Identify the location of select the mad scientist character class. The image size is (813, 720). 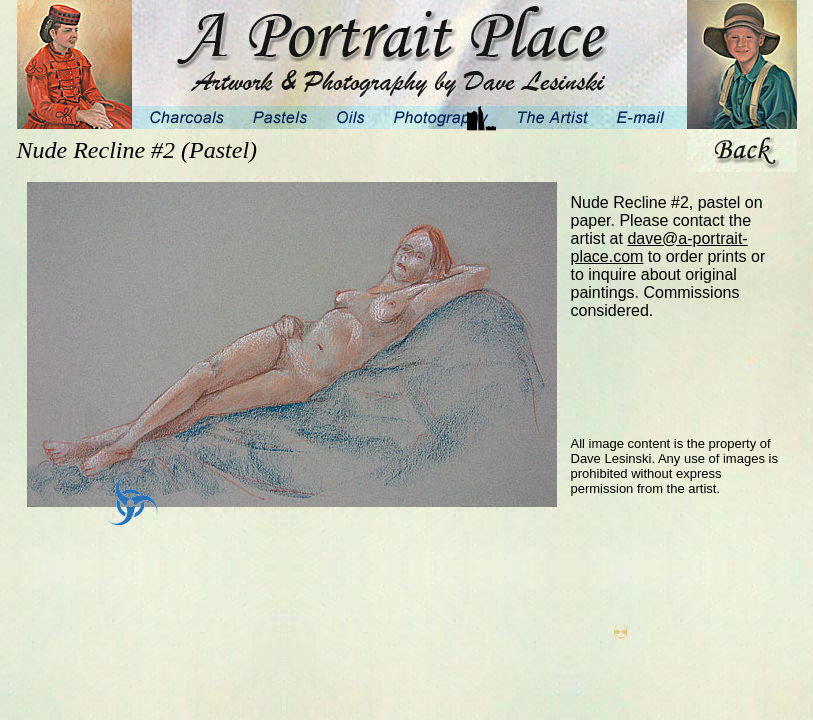
(621, 632).